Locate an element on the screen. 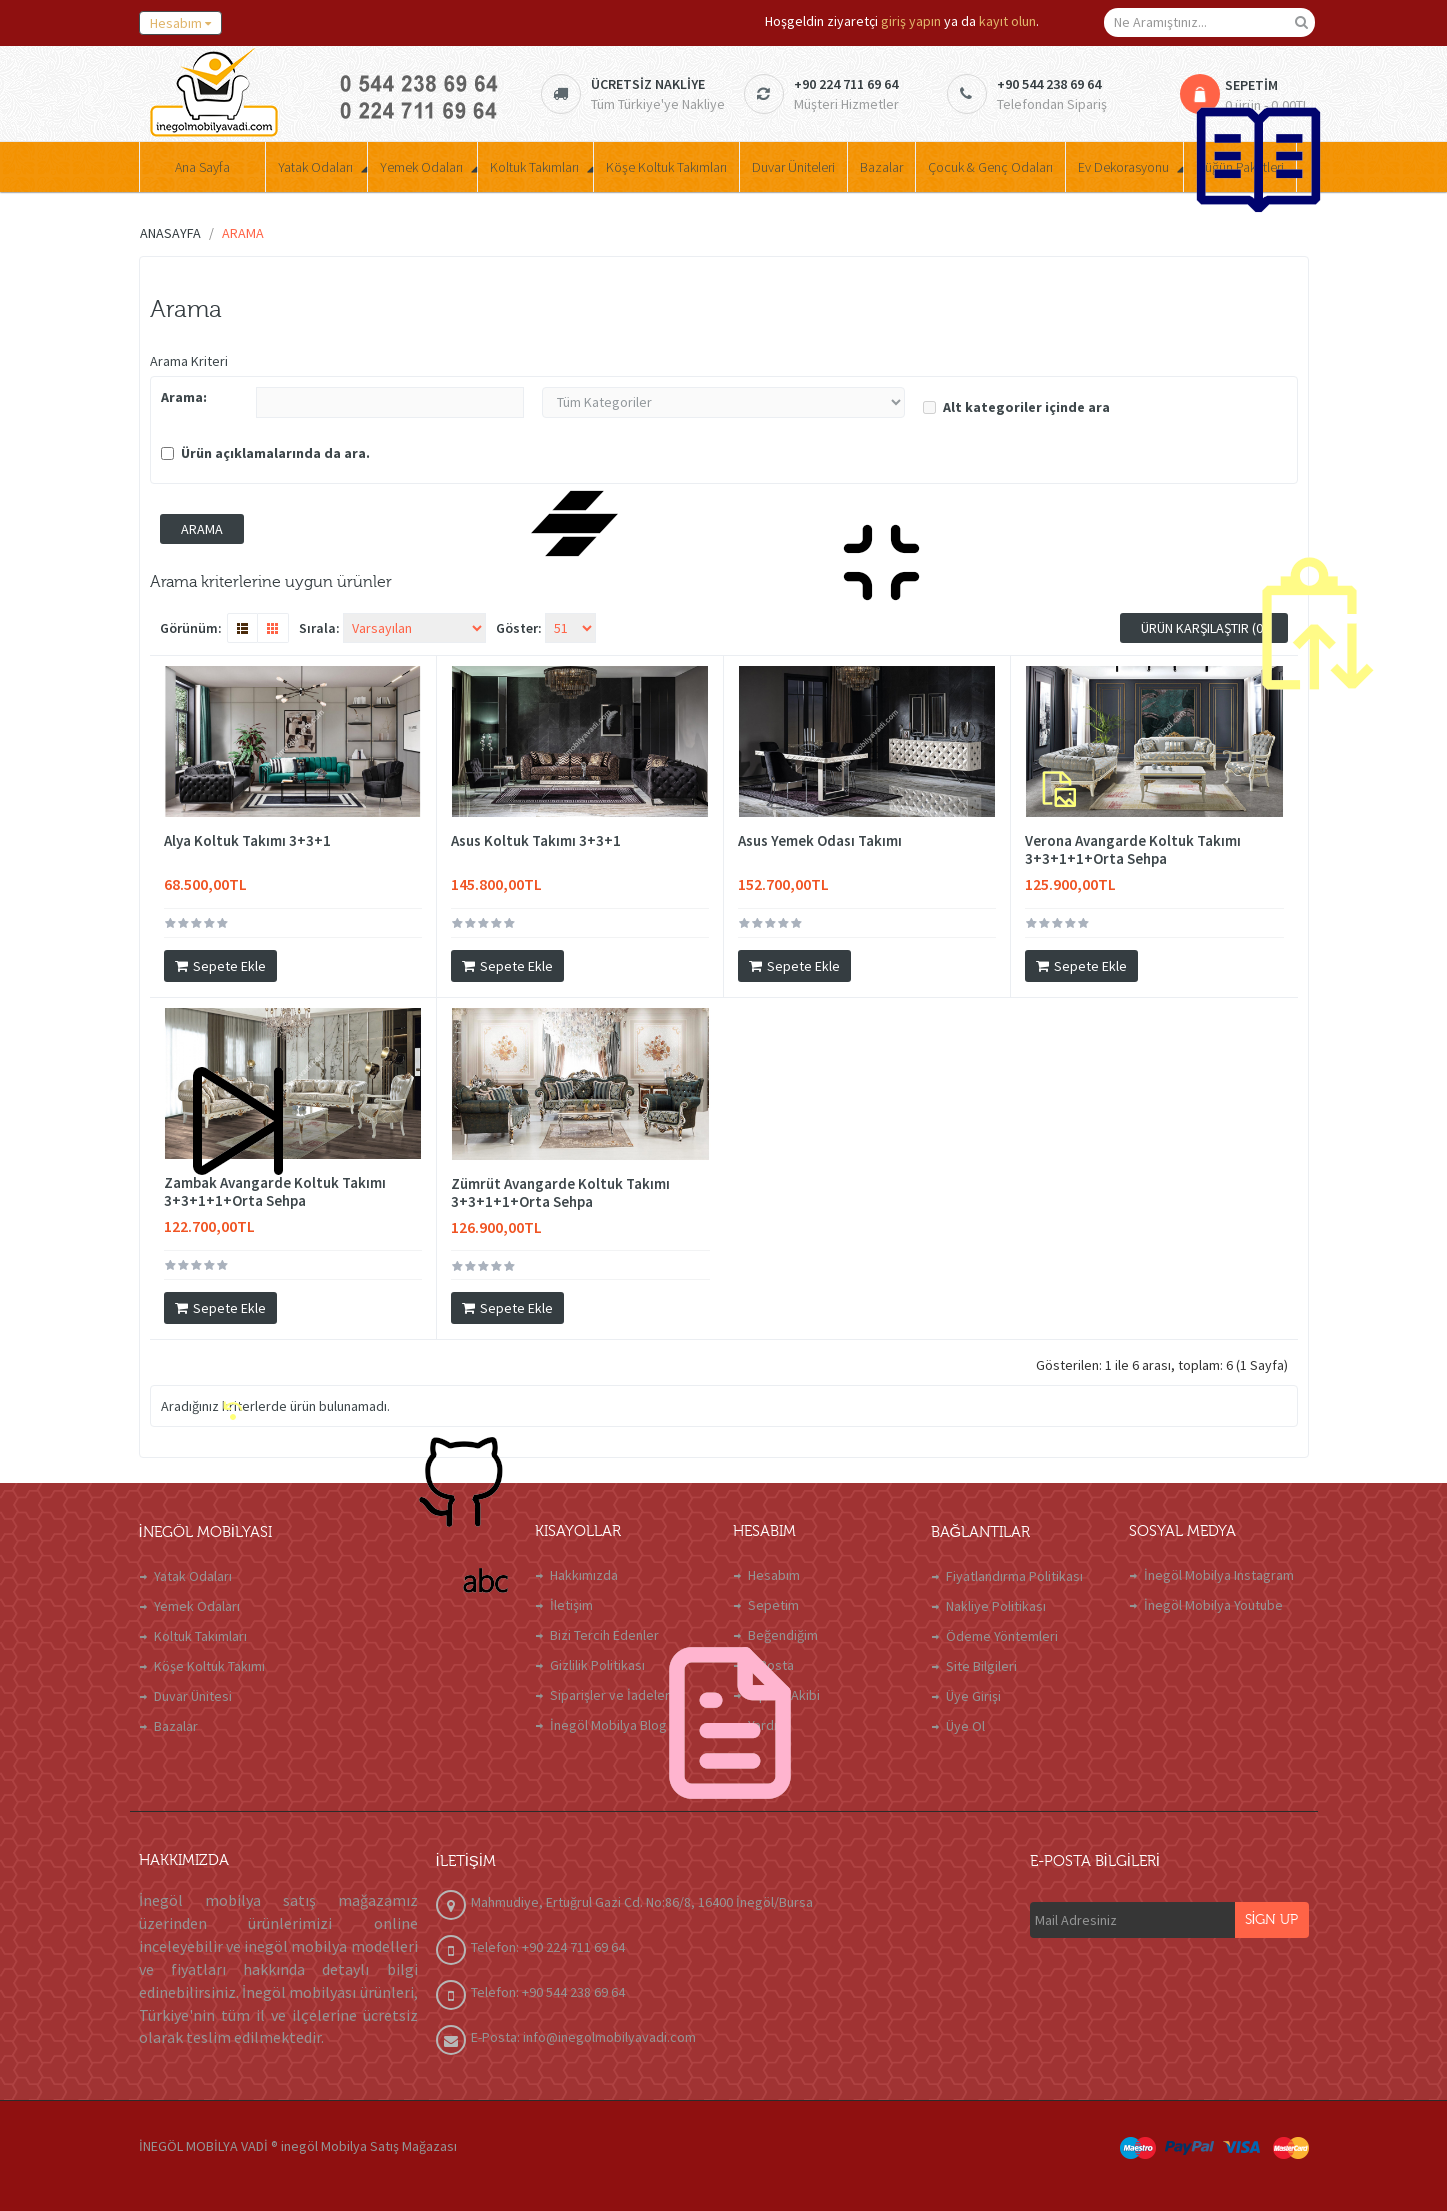 This screenshot has height=2211, width=1447. view document contents is located at coordinates (730, 1723).